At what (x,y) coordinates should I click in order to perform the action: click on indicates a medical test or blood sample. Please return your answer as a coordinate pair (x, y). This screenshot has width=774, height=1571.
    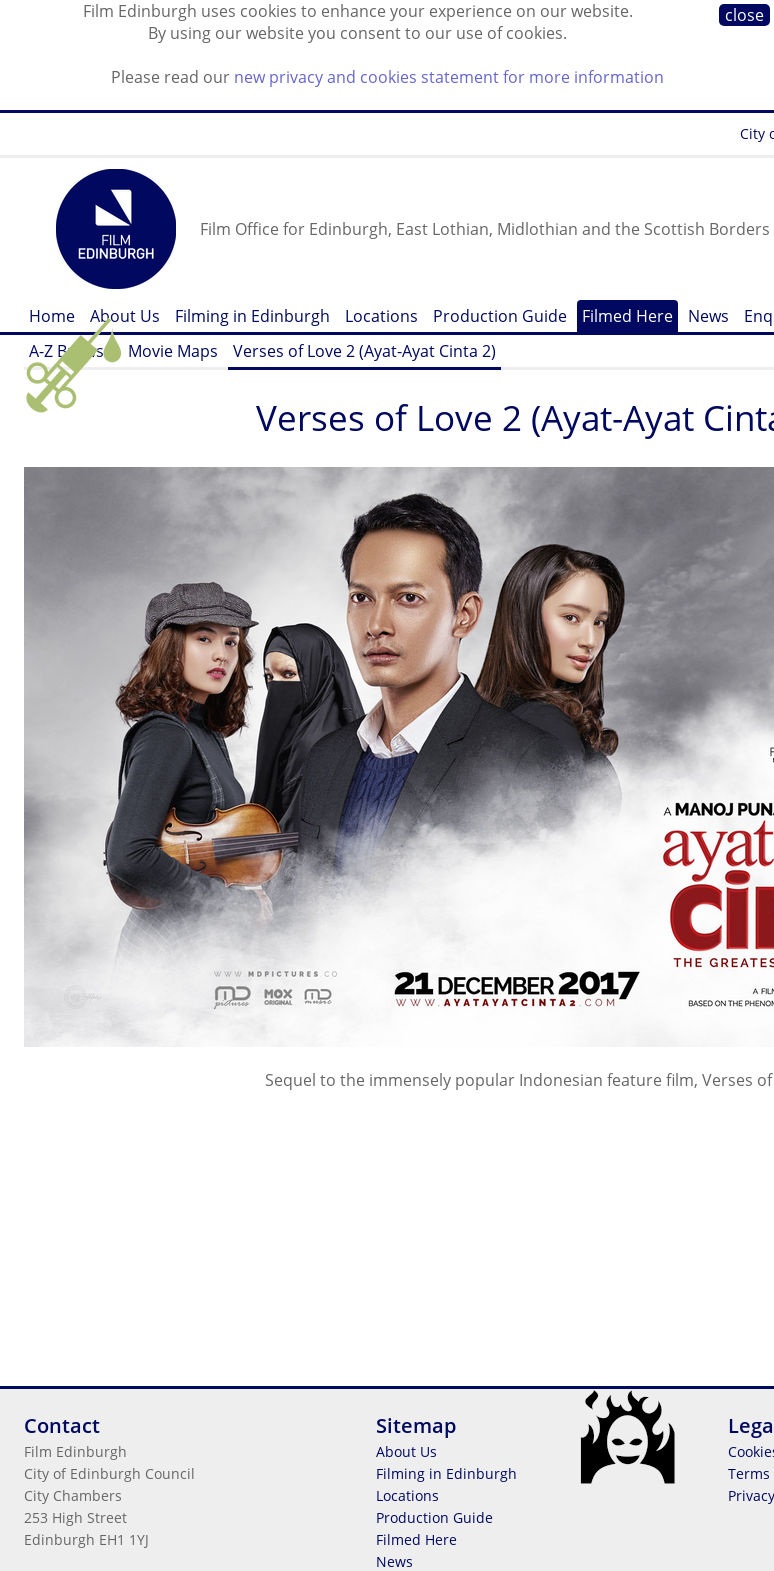
    Looking at the image, I should click on (74, 365).